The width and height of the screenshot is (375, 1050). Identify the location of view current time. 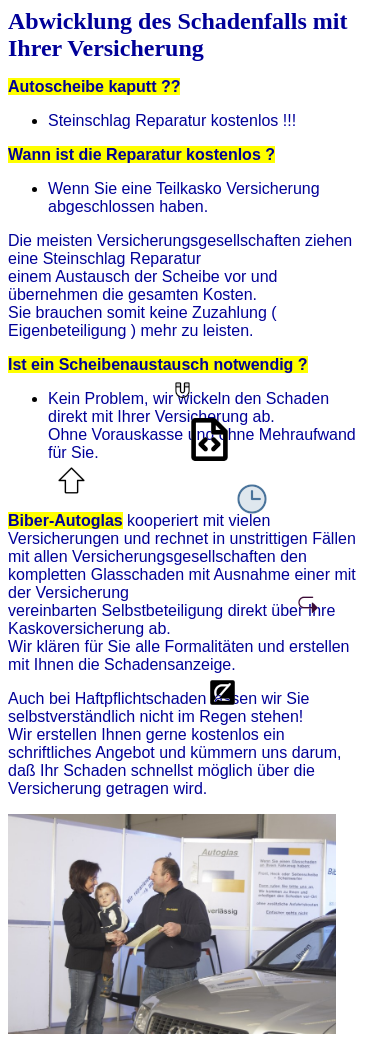
(252, 499).